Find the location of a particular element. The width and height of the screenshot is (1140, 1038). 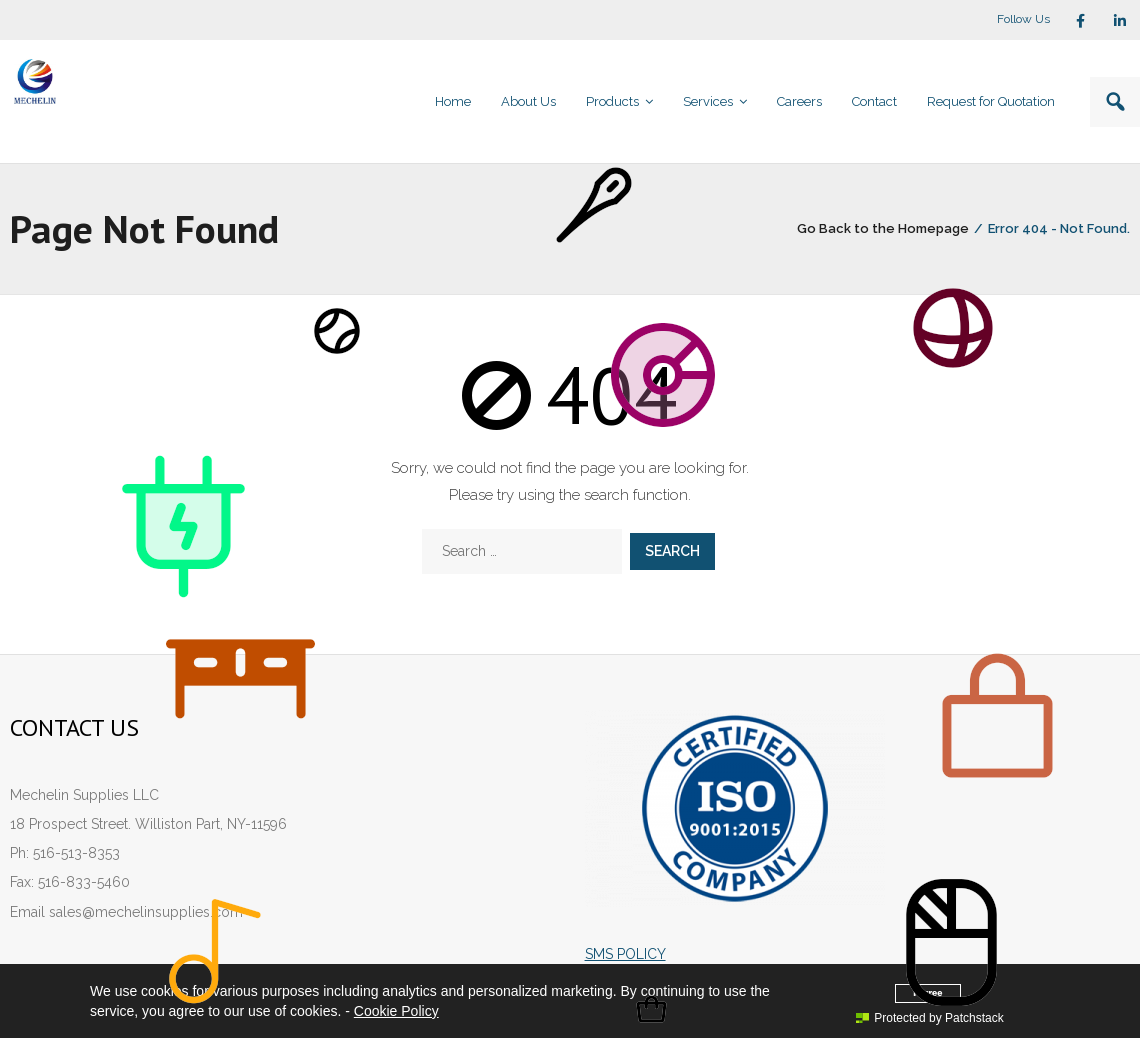

access sewing or crafting tools is located at coordinates (594, 205).